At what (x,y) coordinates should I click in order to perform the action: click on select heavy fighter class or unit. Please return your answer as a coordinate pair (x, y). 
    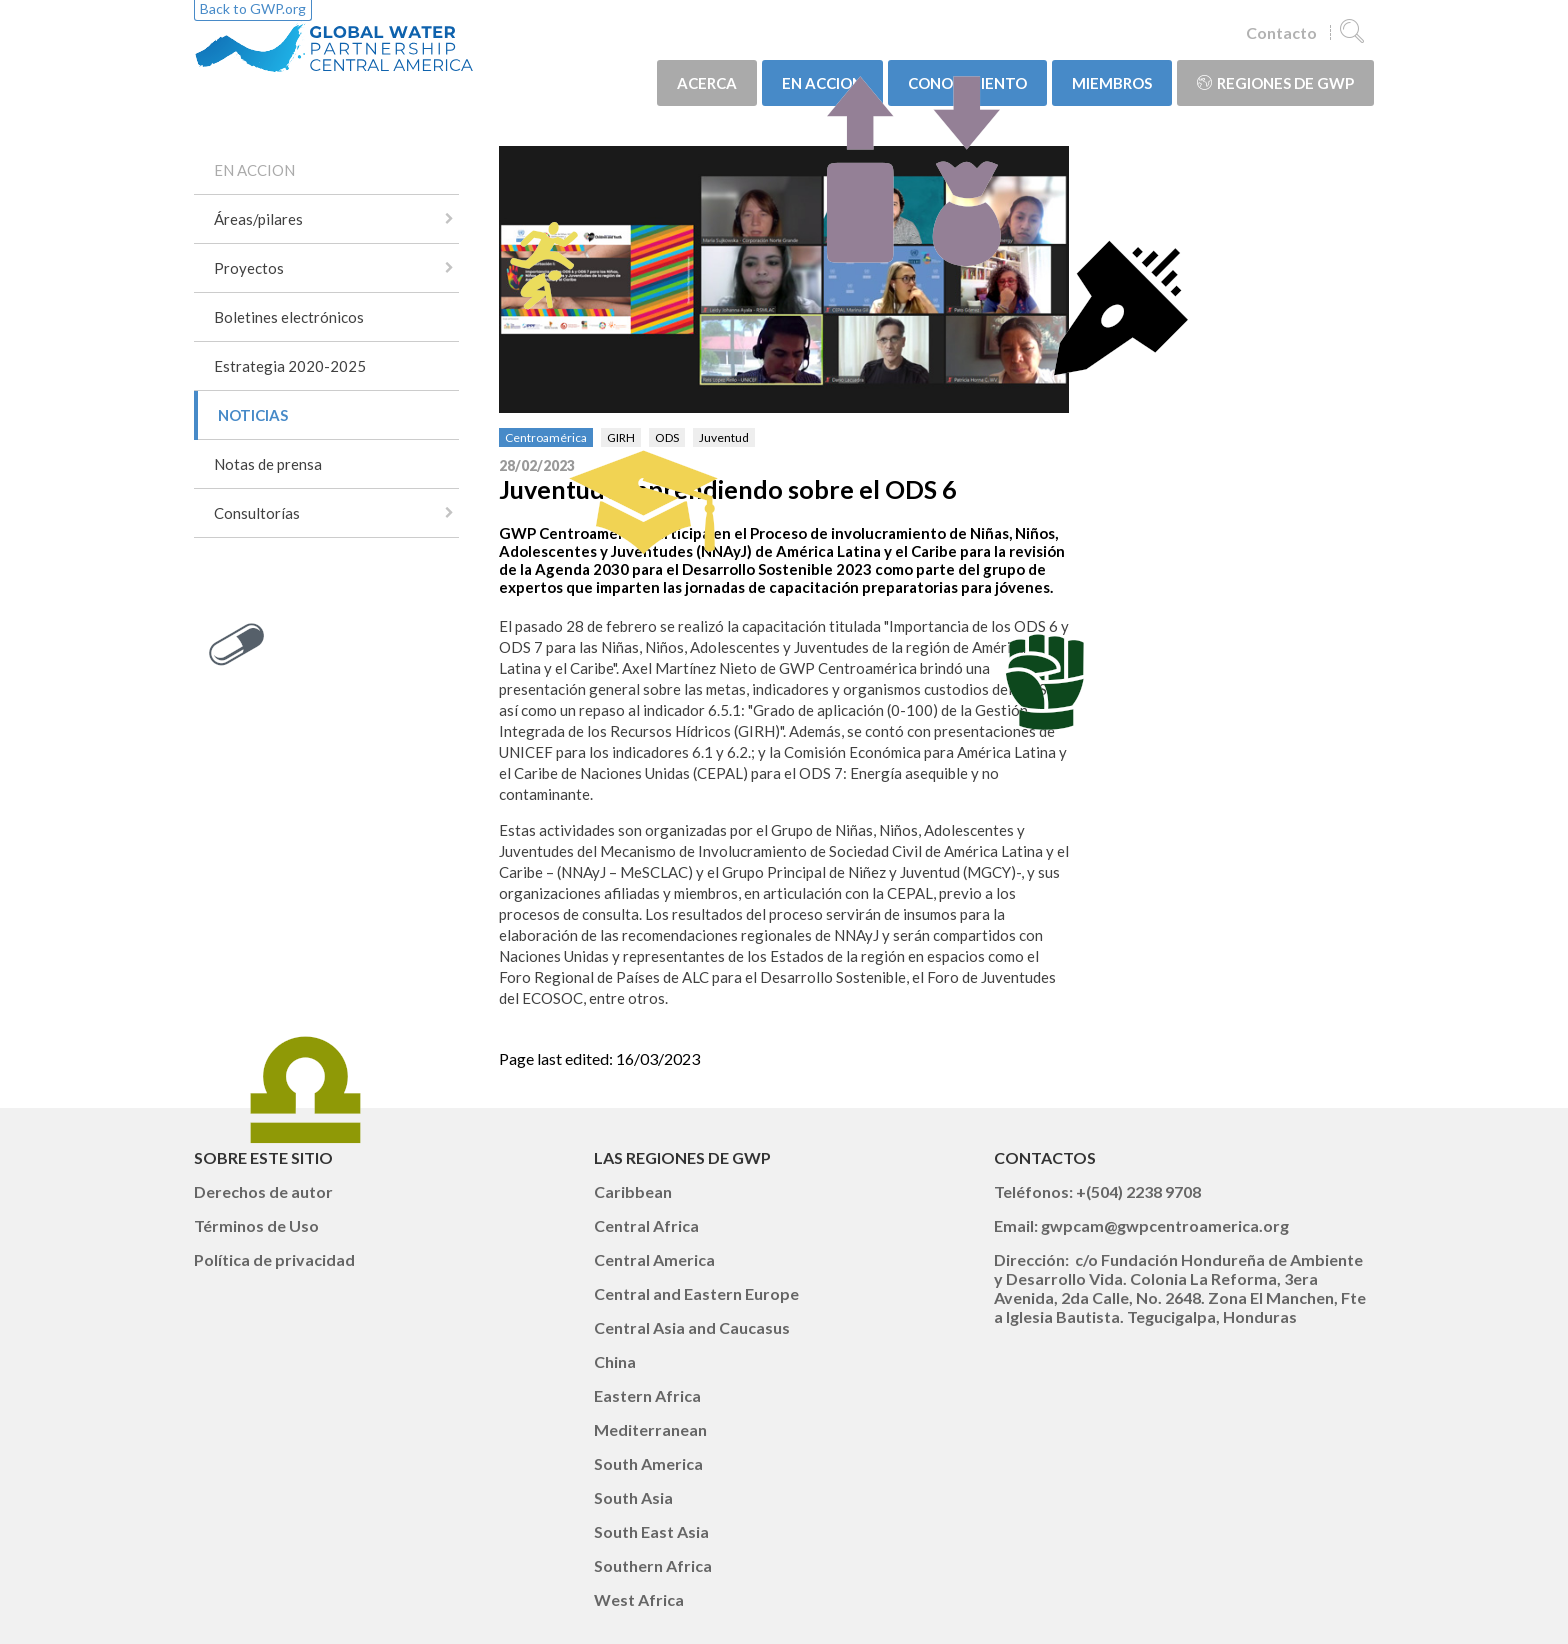
    Looking at the image, I should click on (1121, 308).